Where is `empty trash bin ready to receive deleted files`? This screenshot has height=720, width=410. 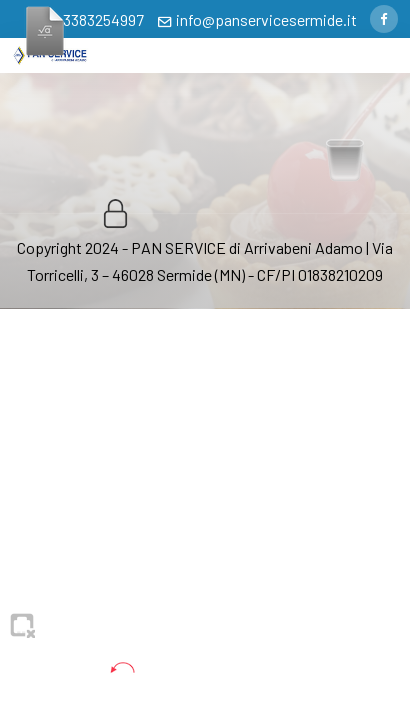 empty trash bin ready to receive deleted files is located at coordinates (345, 160).